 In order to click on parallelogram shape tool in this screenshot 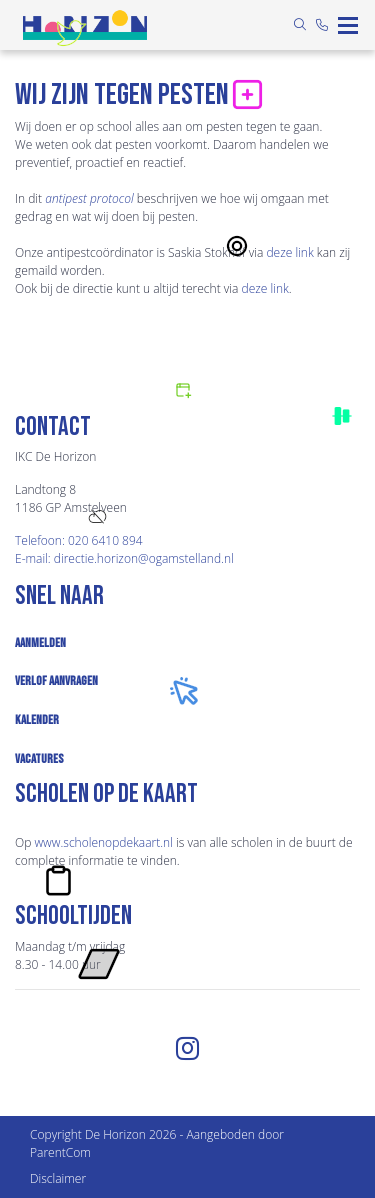, I will do `click(99, 964)`.